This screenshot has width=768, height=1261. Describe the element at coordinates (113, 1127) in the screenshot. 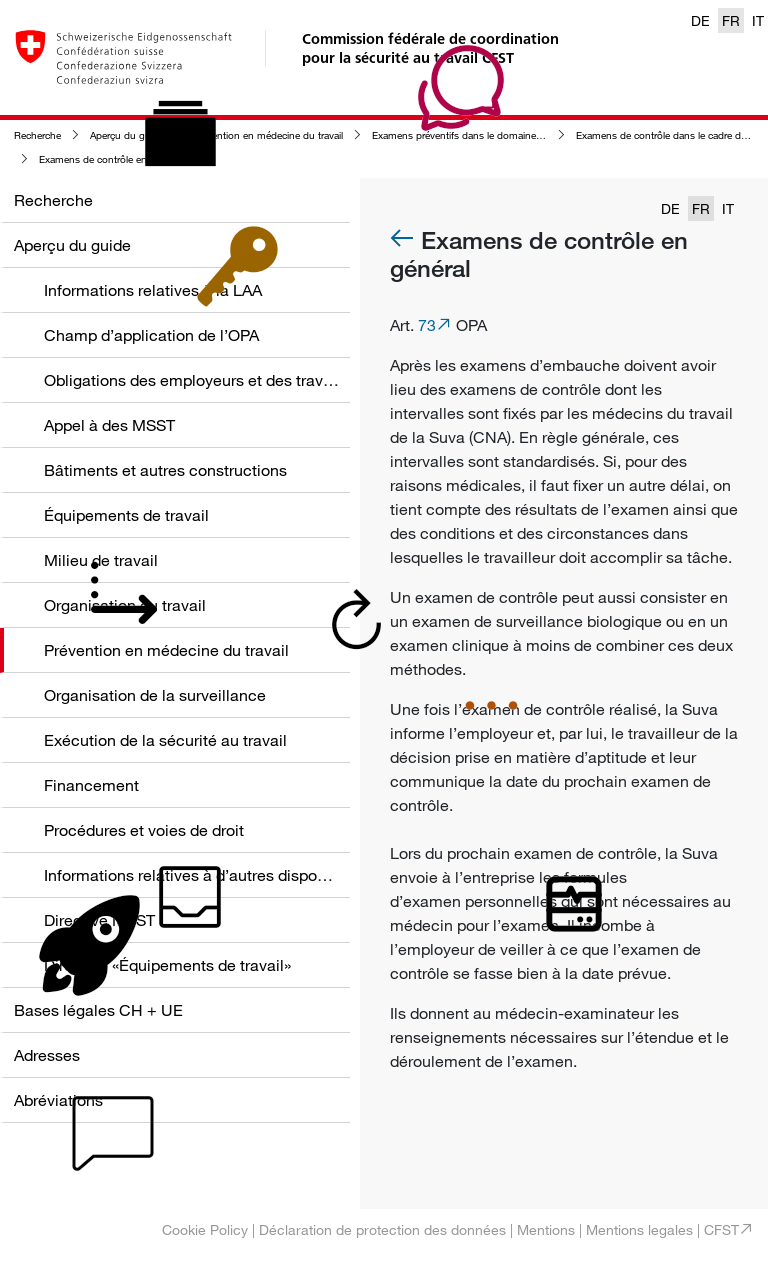

I see `open chat or messaging` at that location.